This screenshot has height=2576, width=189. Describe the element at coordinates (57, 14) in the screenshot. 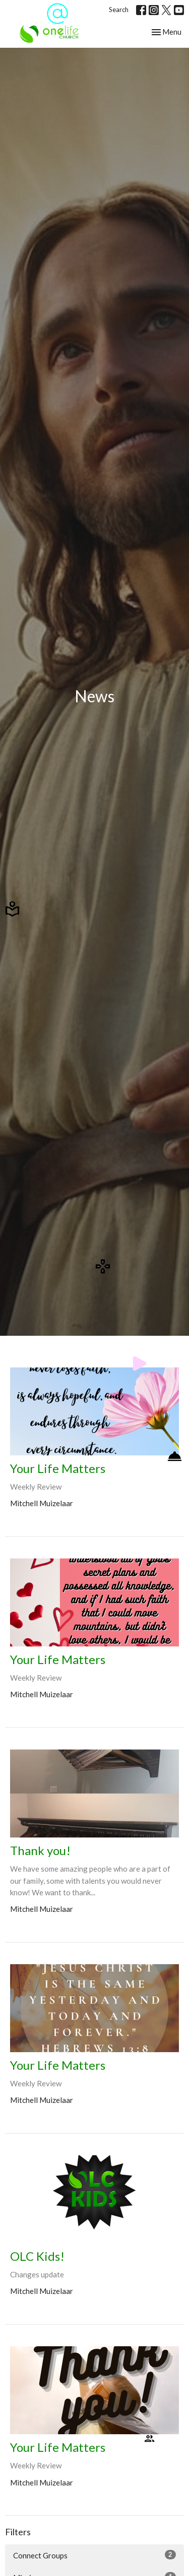

I see `enter or view email address` at that location.